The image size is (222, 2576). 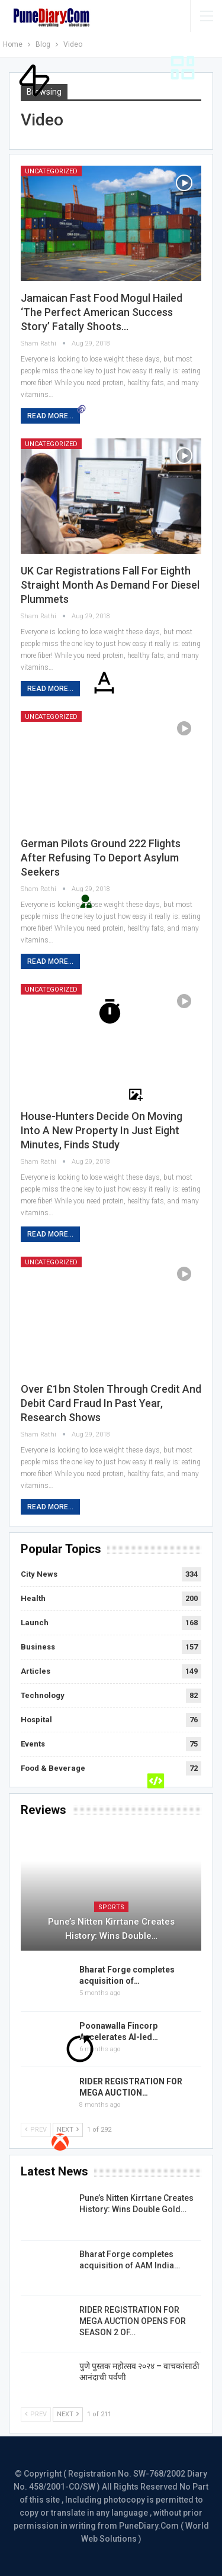 What do you see at coordinates (135, 1094) in the screenshot?
I see `add a new image or photo` at bounding box center [135, 1094].